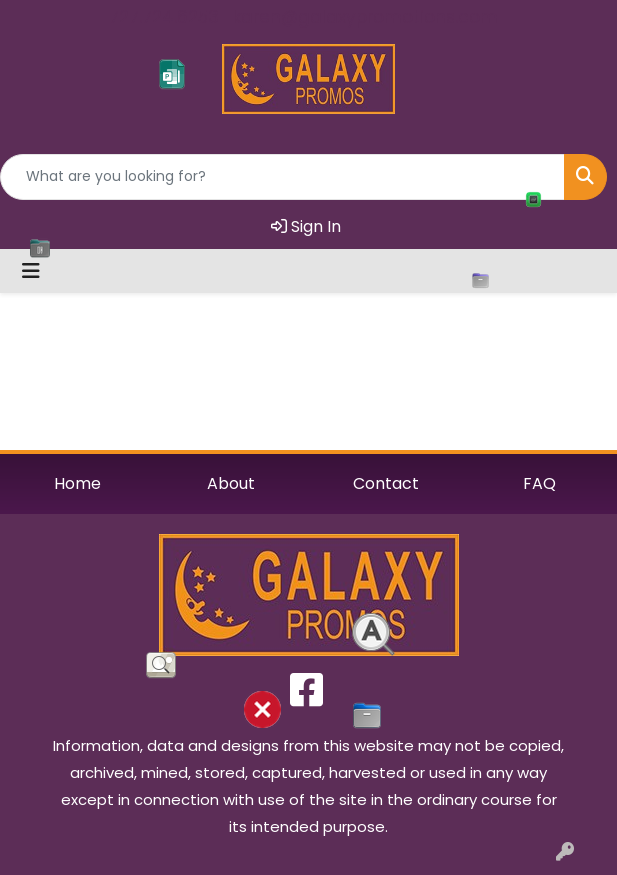 The width and height of the screenshot is (617, 875). Describe the element at coordinates (367, 715) in the screenshot. I see `open the file manager application` at that location.